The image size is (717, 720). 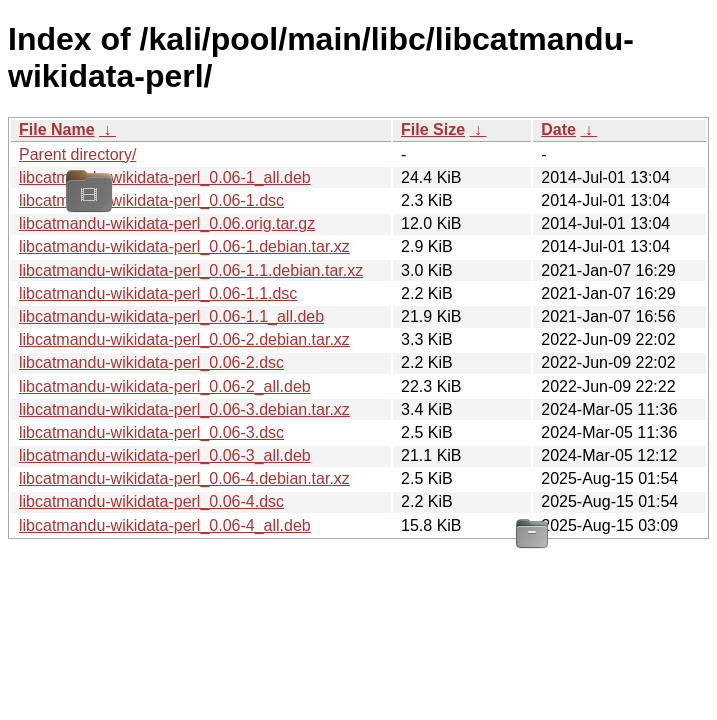 I want to click on open your videos folder, so click(x=89, y=191).